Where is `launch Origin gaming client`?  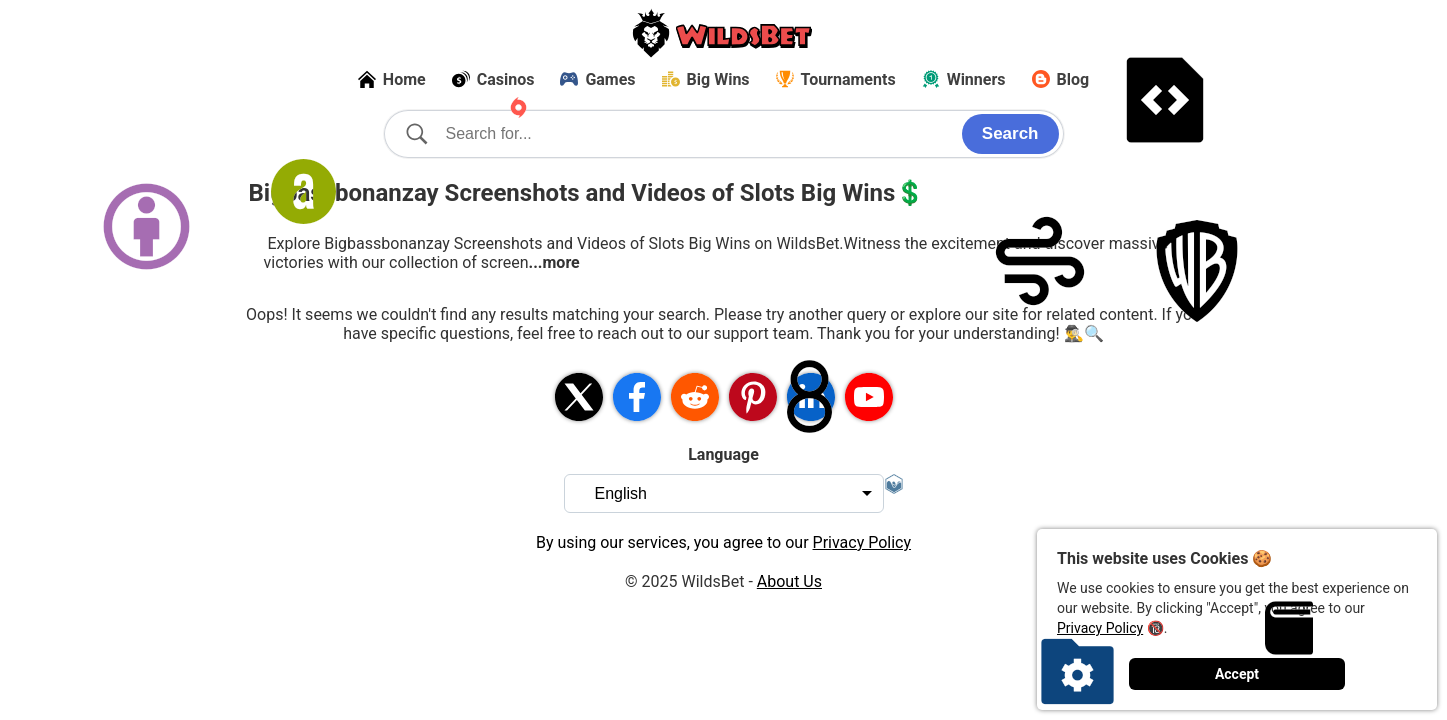
launch Origin gaming client is located at coordinates (518, 107).